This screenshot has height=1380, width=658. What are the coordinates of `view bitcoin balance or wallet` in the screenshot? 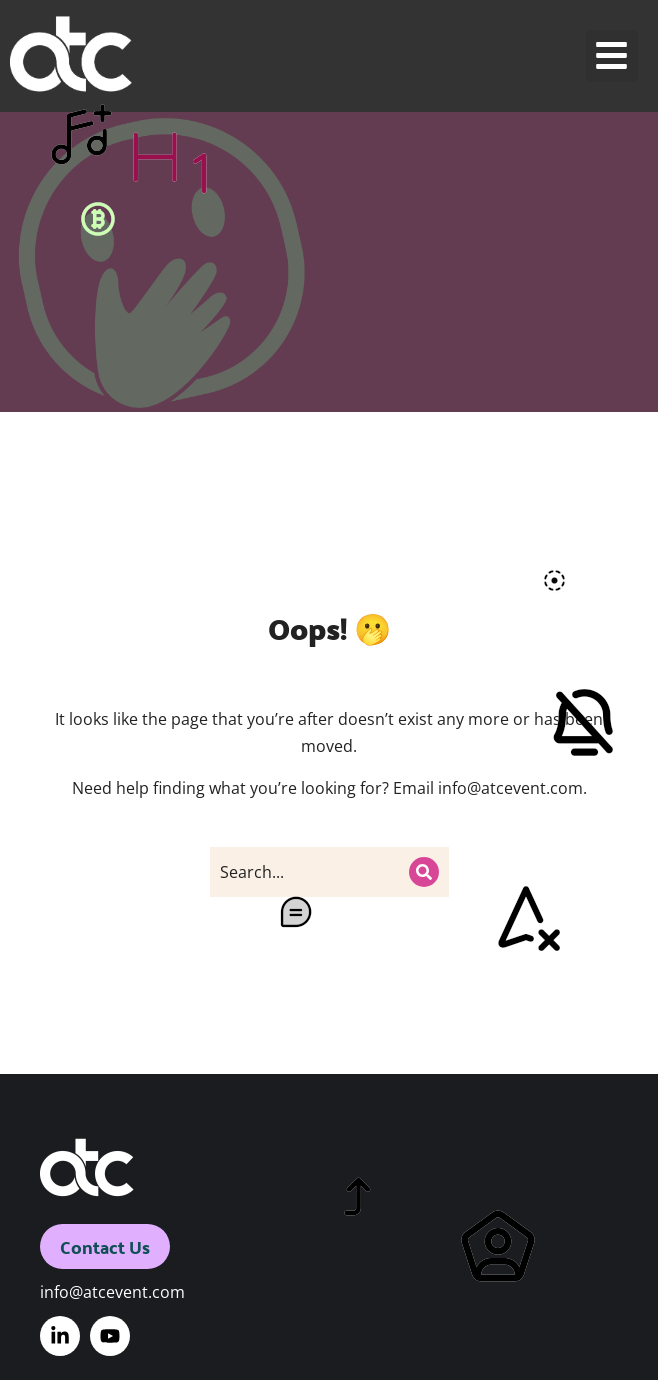 It's located at (98, 219).